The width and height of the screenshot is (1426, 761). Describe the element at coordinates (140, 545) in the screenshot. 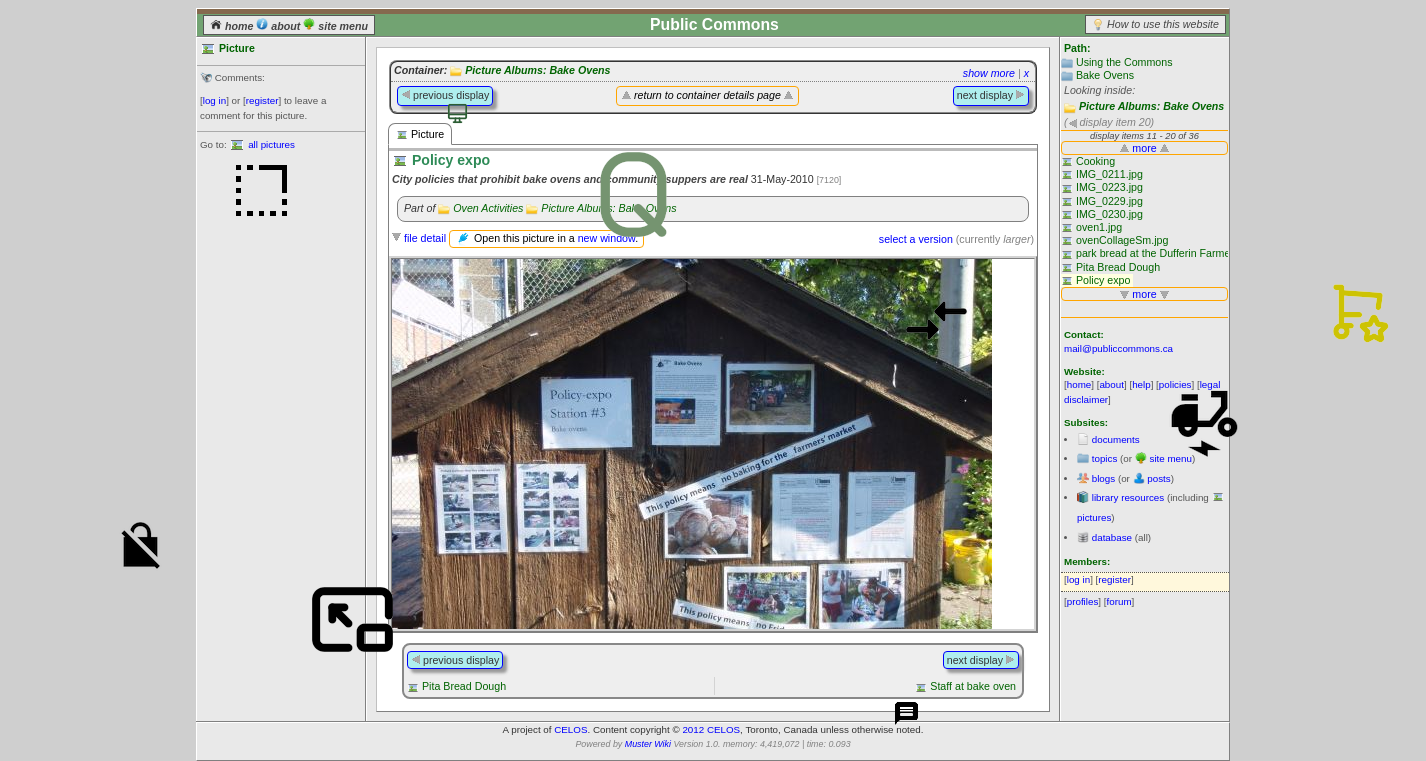

I see `indicates connection is not encrypted or secure` at that location.